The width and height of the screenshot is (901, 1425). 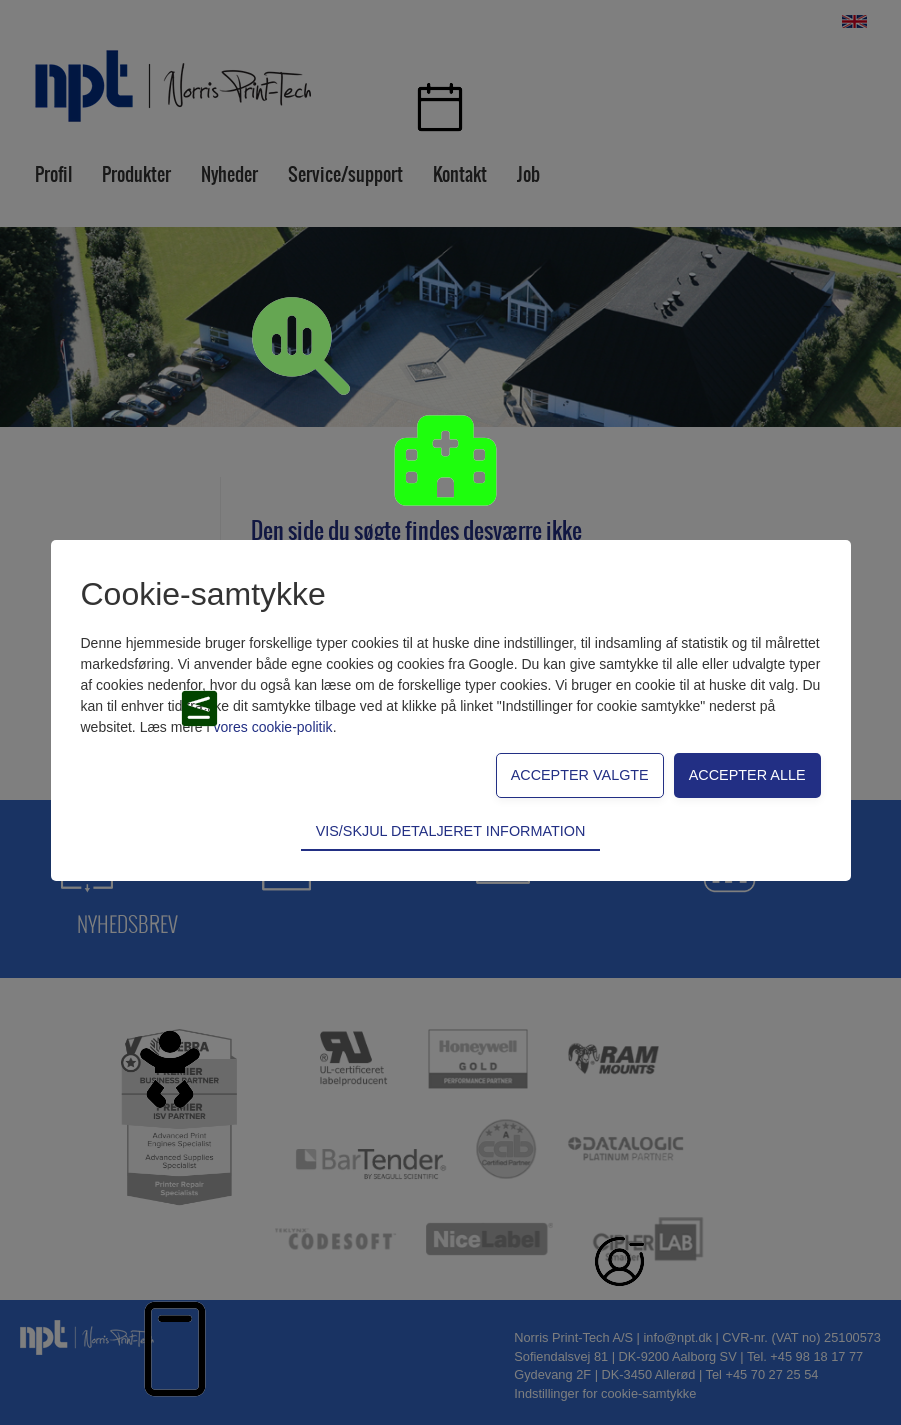 What do you see at coordinates (175, 1349) in the screenshot?
I see `access device speaker settings` at bounding box center [175, 1349].